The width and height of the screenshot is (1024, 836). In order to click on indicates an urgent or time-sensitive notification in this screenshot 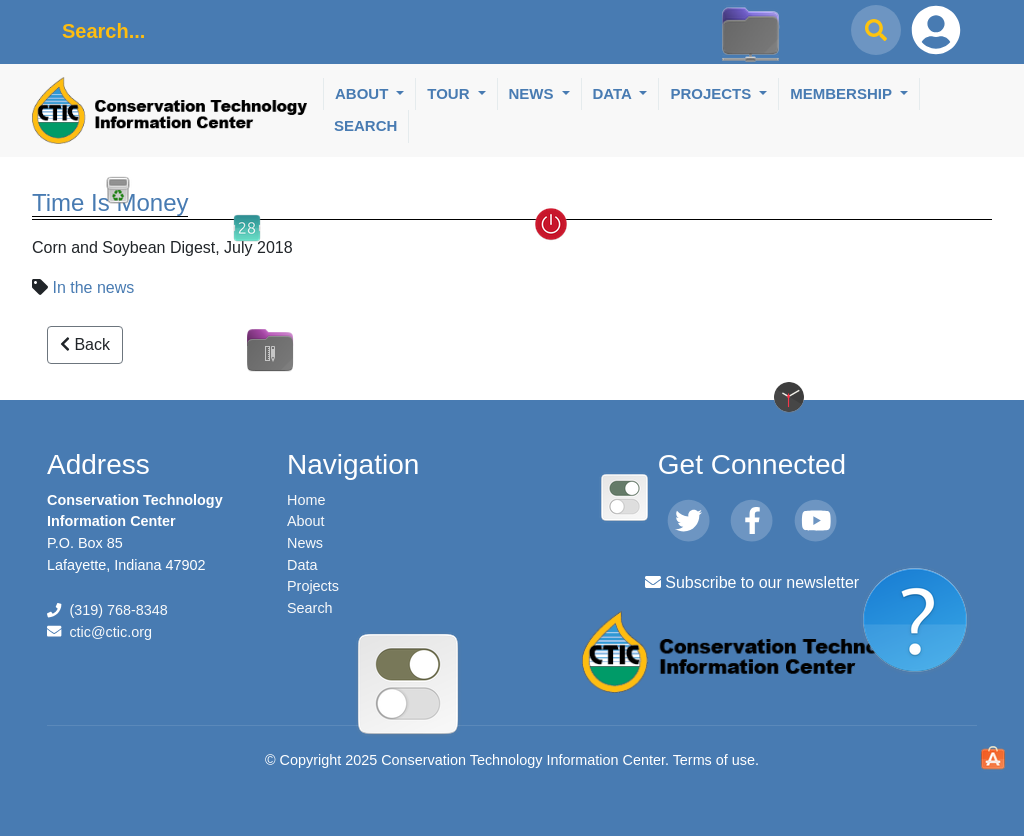, I will do `click(789, 397)`.